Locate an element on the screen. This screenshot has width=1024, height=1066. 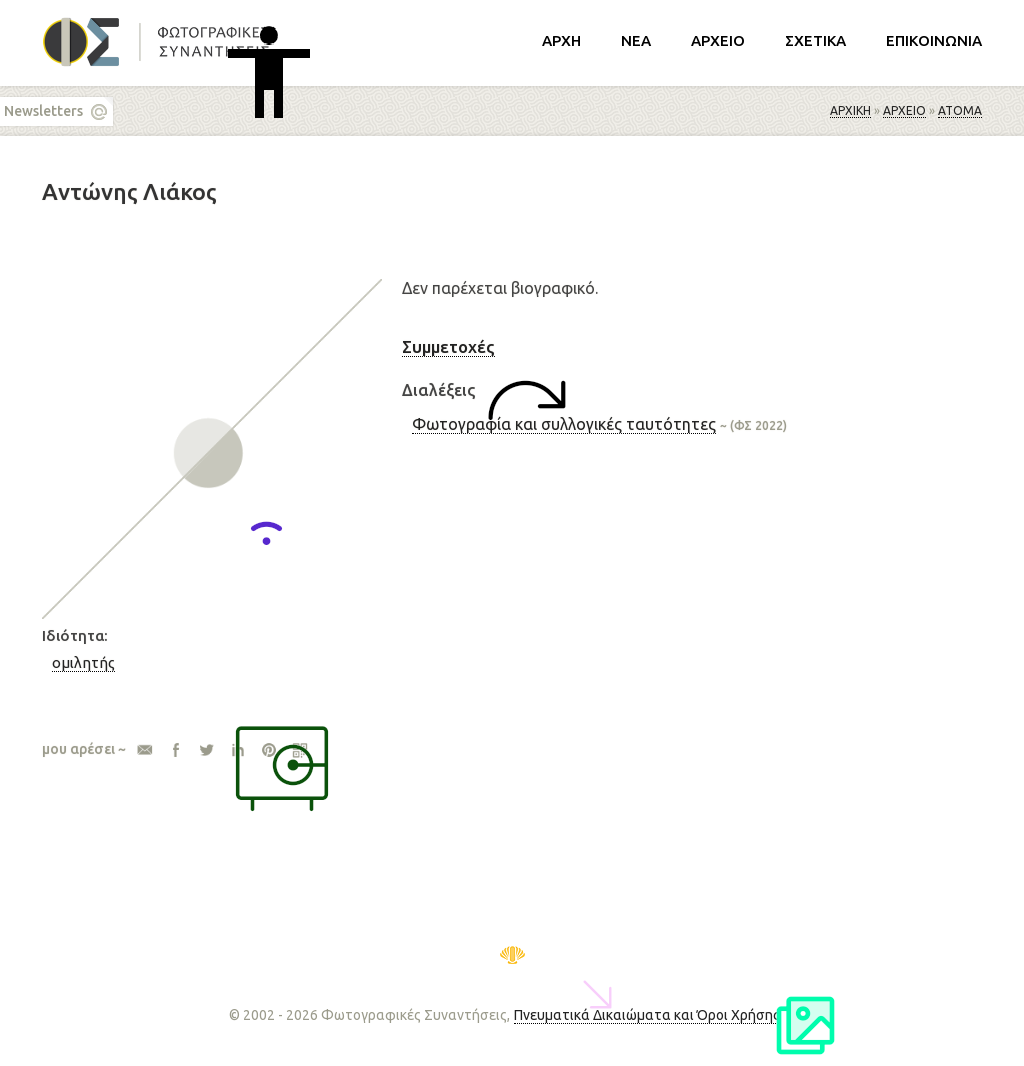
navigate to the next item diagonally is located at coordinates (597, 994).